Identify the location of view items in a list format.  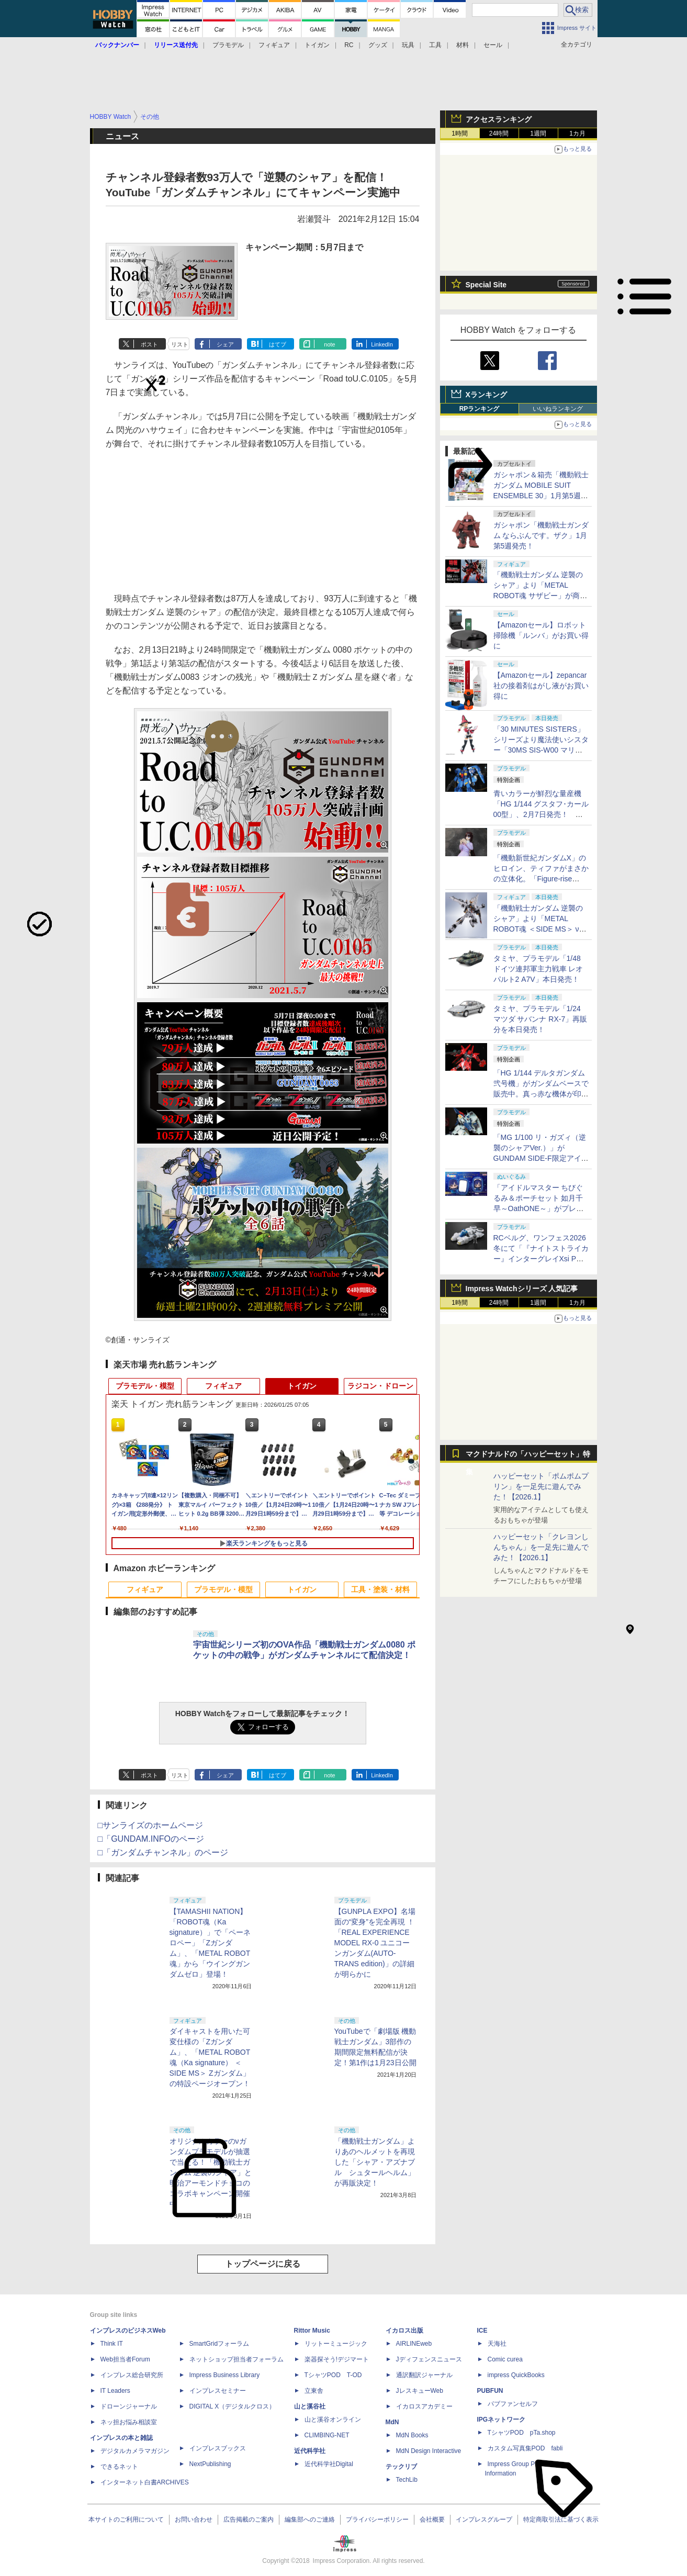
(644, 296).